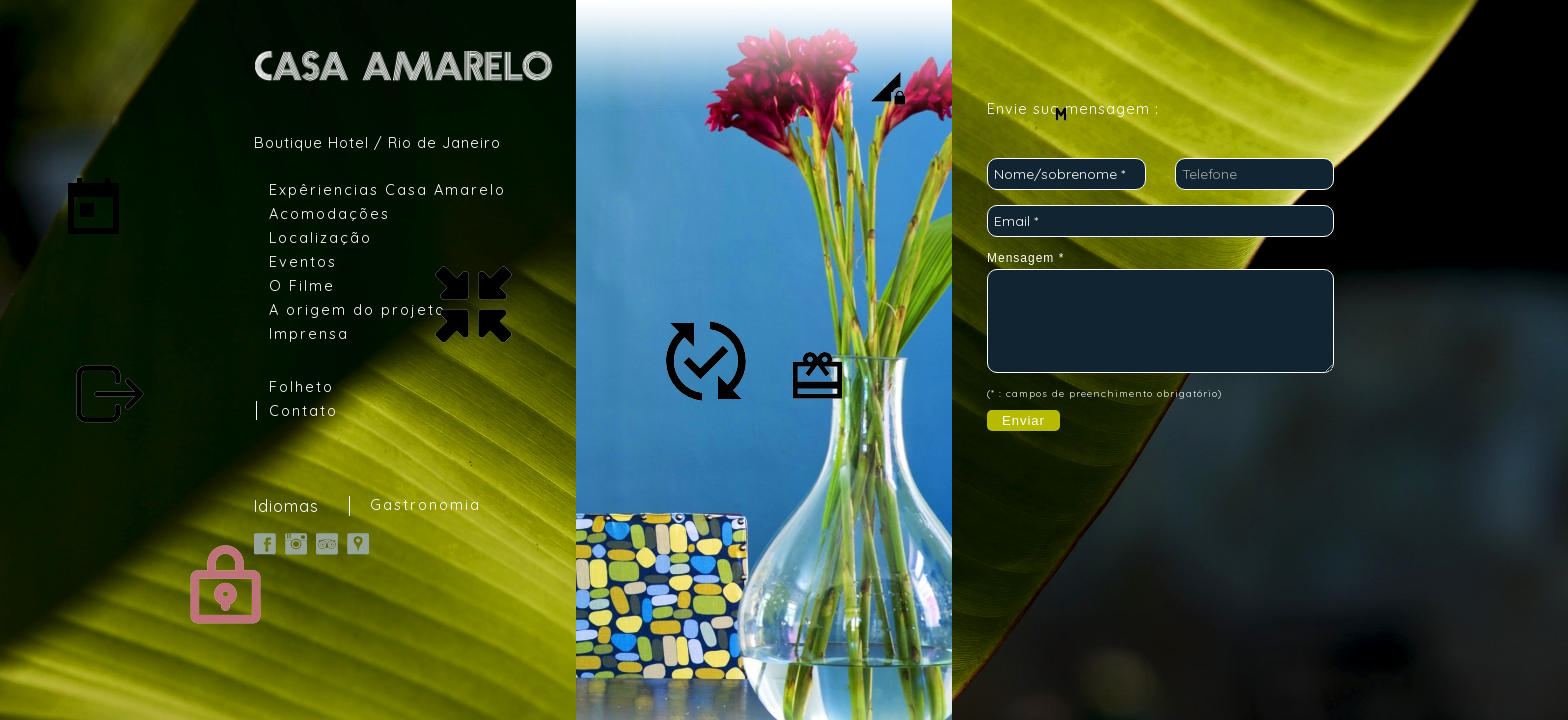 The width and height of the screenshot is (1568, 720). Describe the element at coordinates (817, 376) in the screenshot. I see `view or redeem a gift card` at that location.